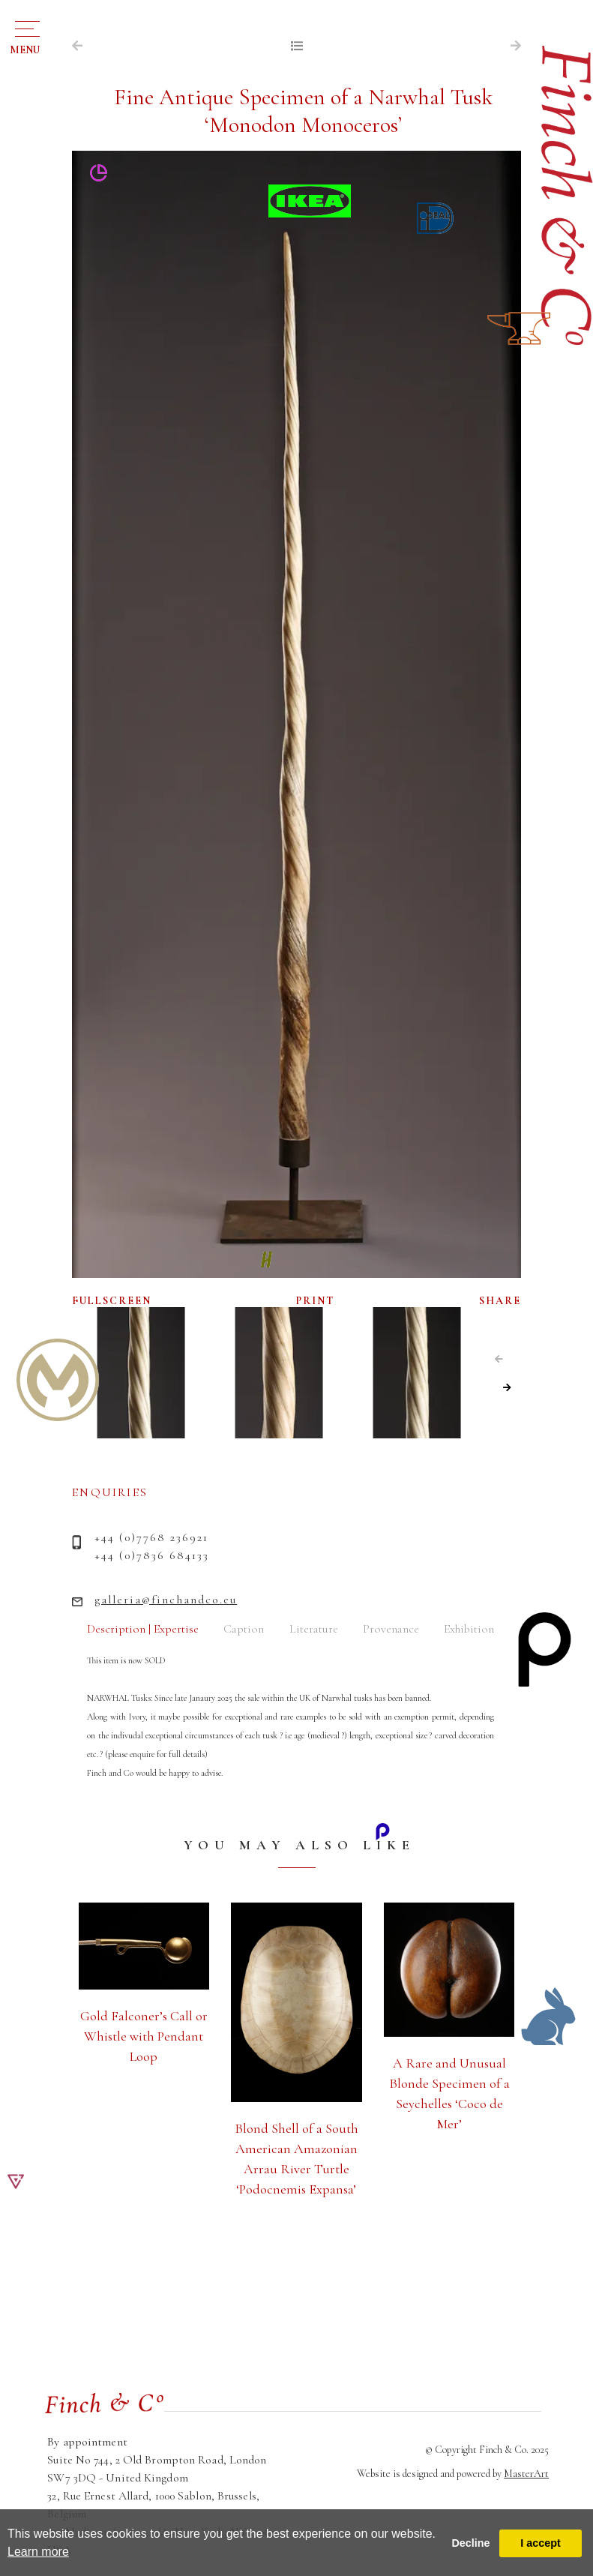 This screenshot has height=2576, width=593. Describe the element at coordinates (58, 1380) in the screenshot. I see `mulesoft logo` at that location.